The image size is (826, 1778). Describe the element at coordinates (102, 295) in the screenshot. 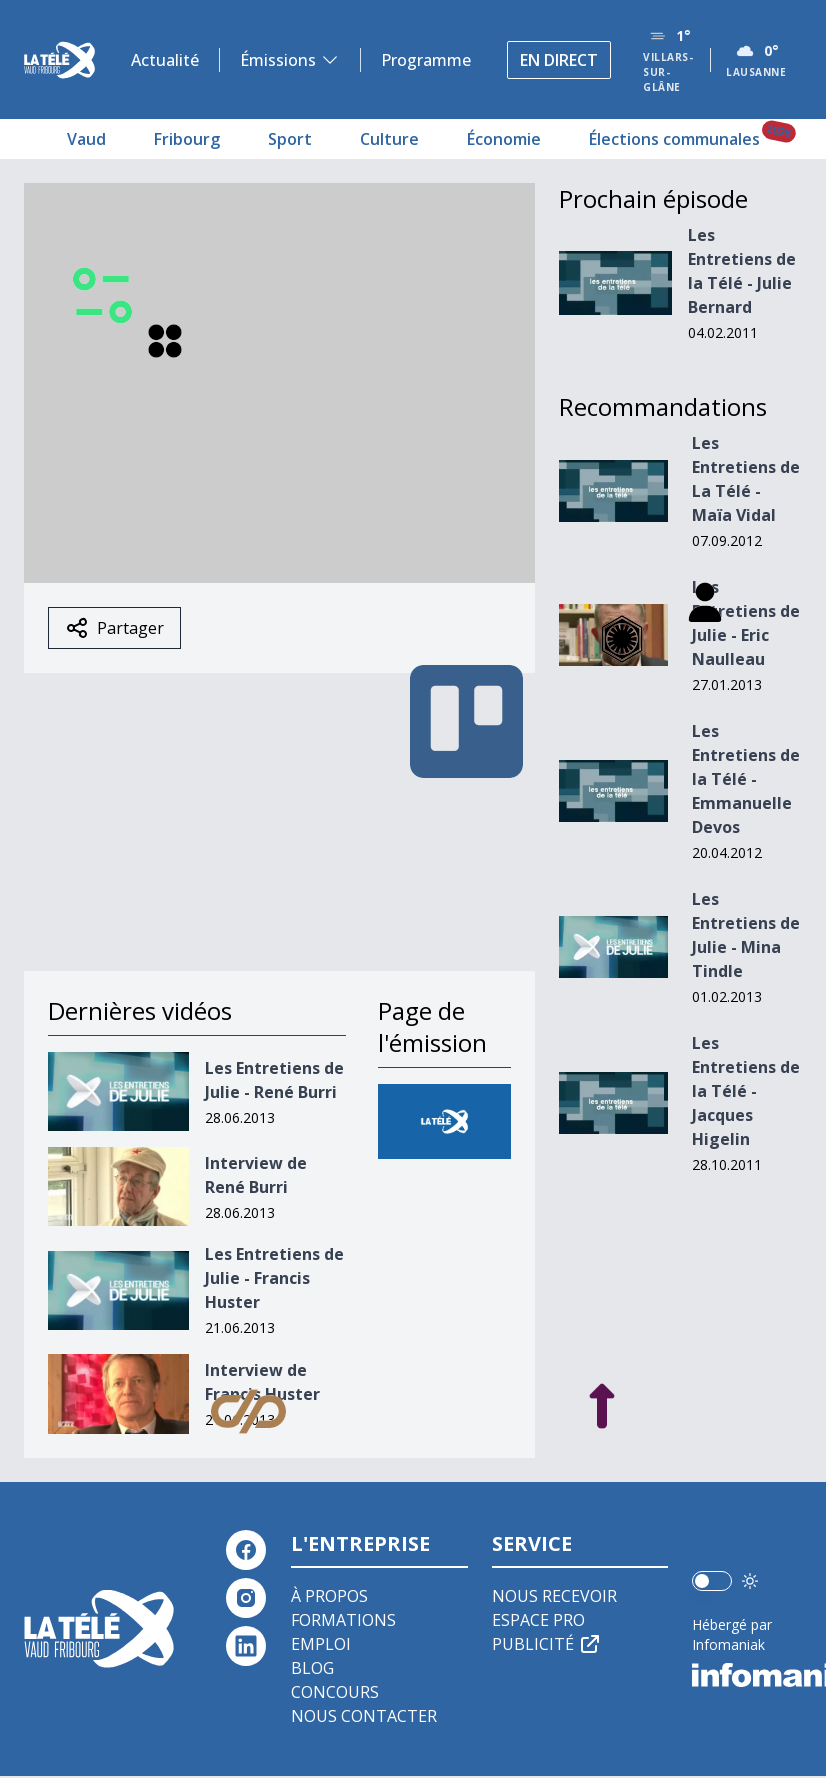

I see `adjust audio equalizer settings` at that location.